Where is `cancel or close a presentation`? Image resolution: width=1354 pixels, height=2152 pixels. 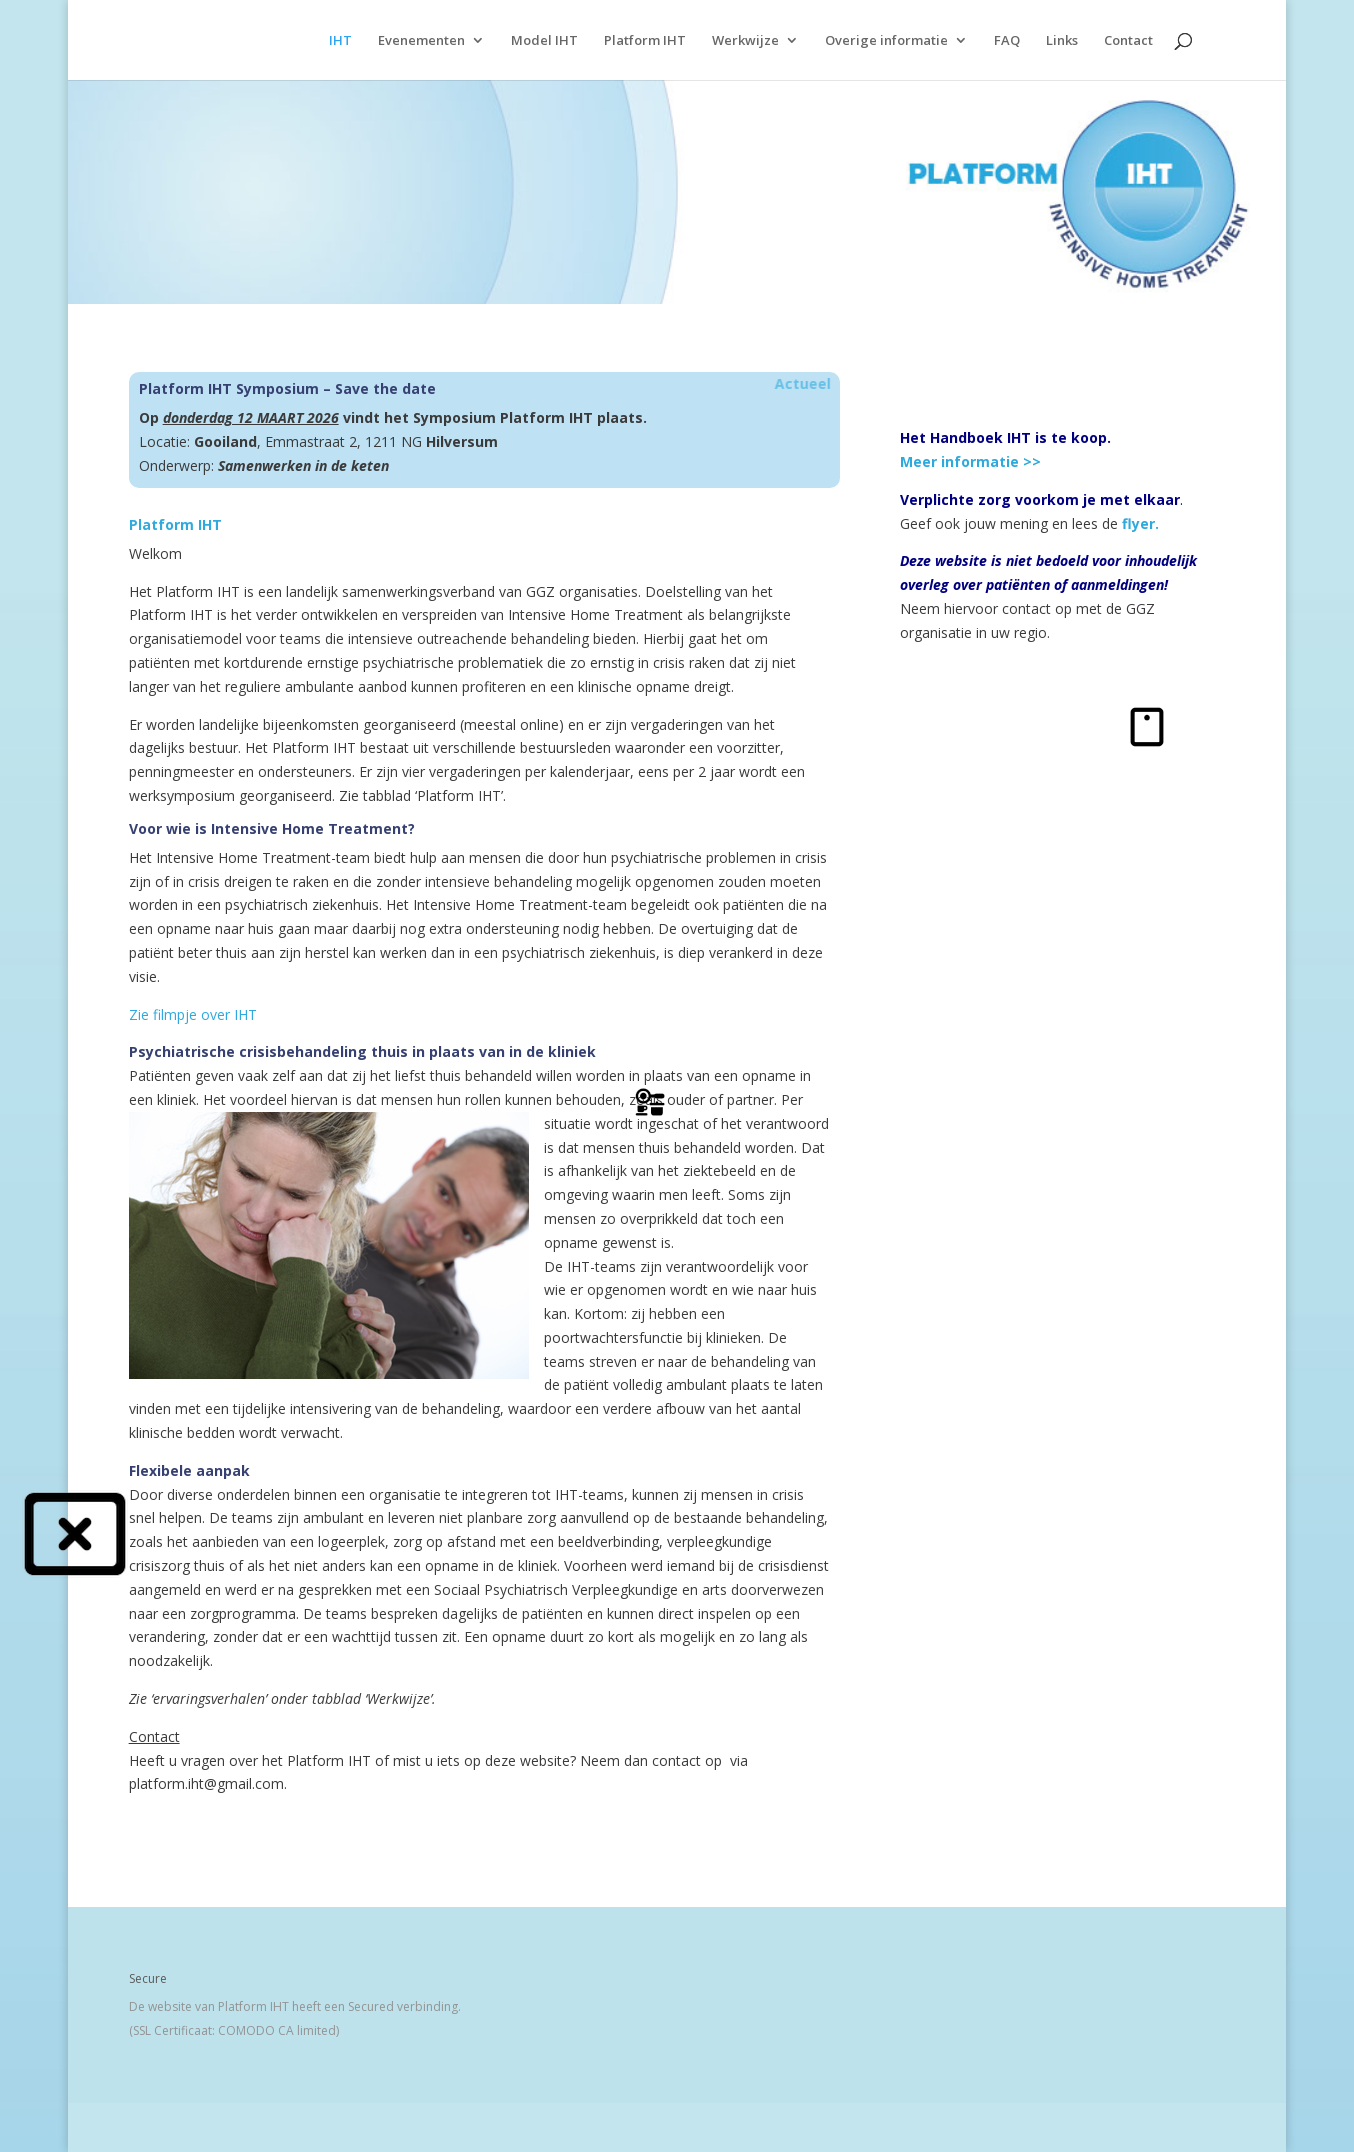
cancel or close a presentation is located at coordinates (75, 1534).